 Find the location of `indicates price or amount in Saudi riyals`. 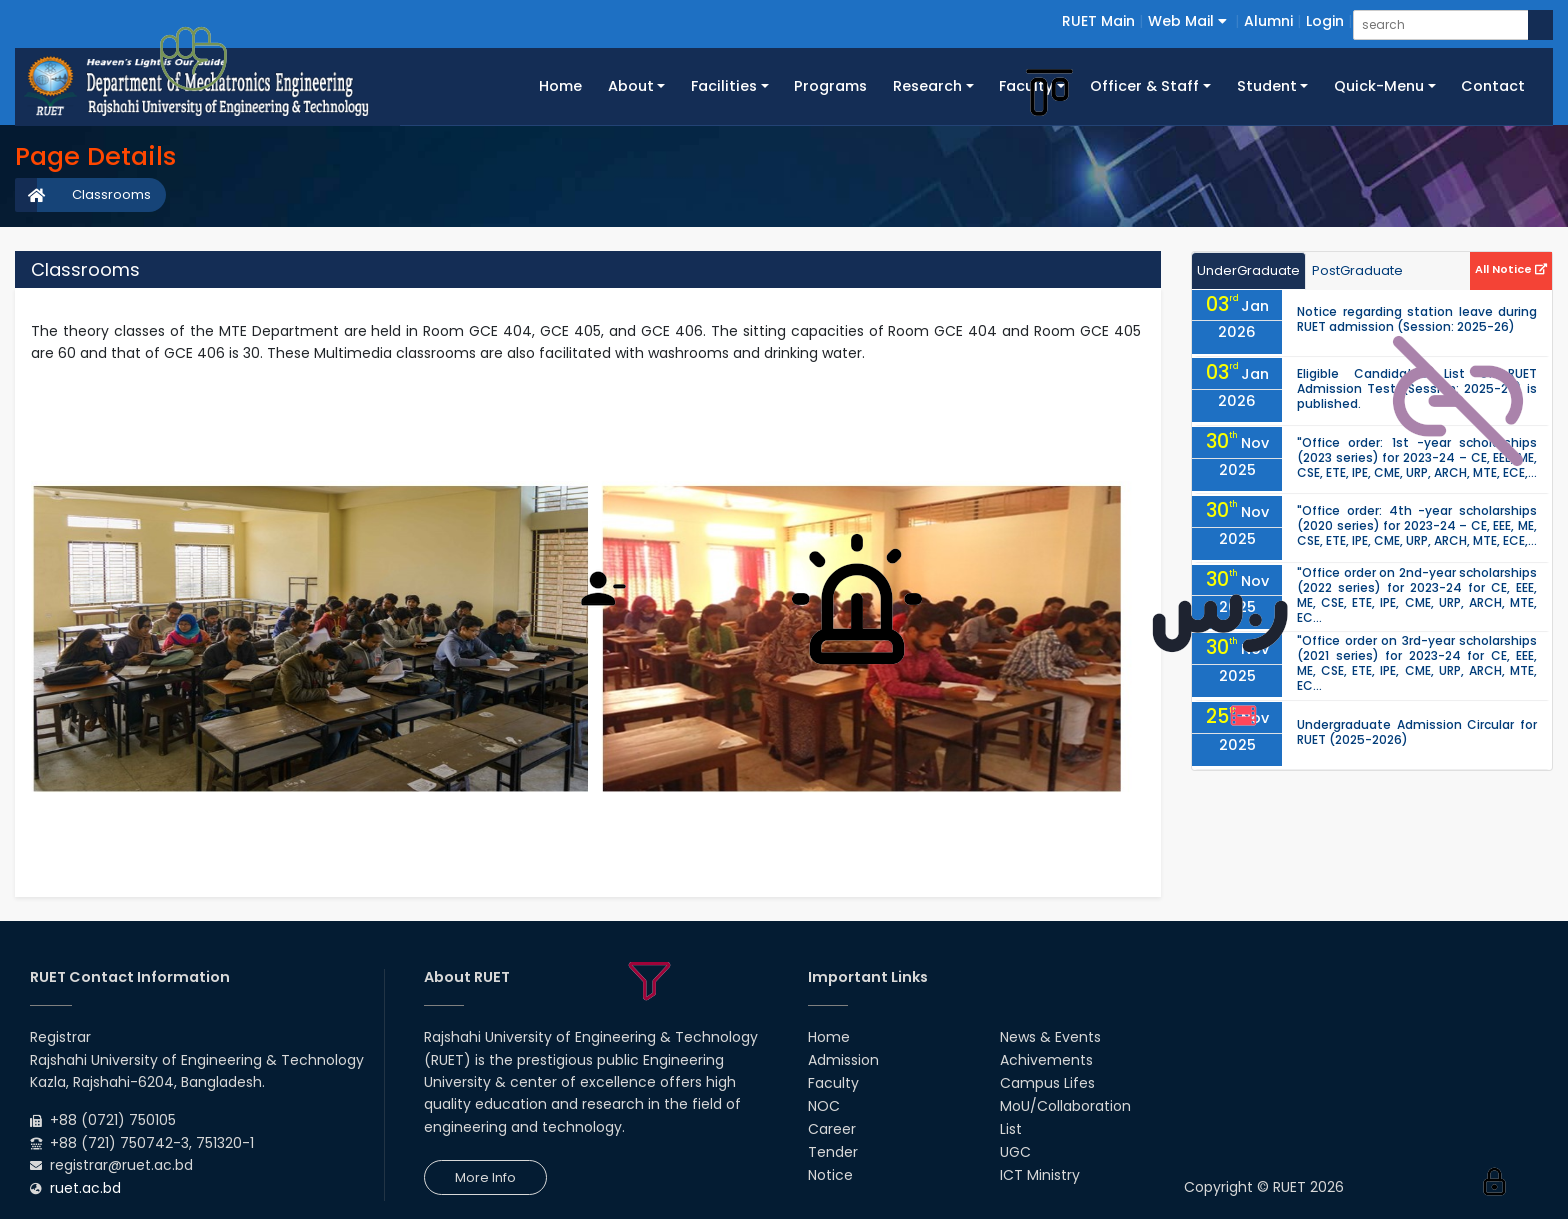

indicates price or amount in Saudi riyals is located at coordinates (1217, 620).